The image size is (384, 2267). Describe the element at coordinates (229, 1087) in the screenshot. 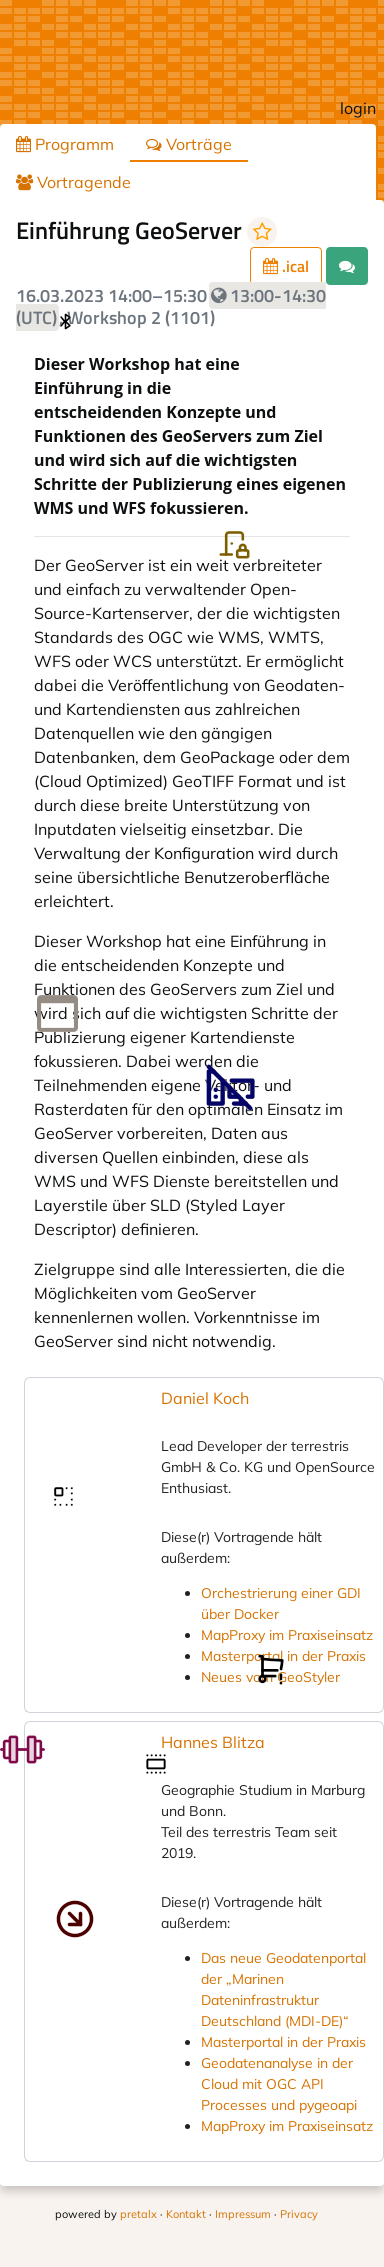

I see `indicates desktop computer is offline or disconnected` at that location.